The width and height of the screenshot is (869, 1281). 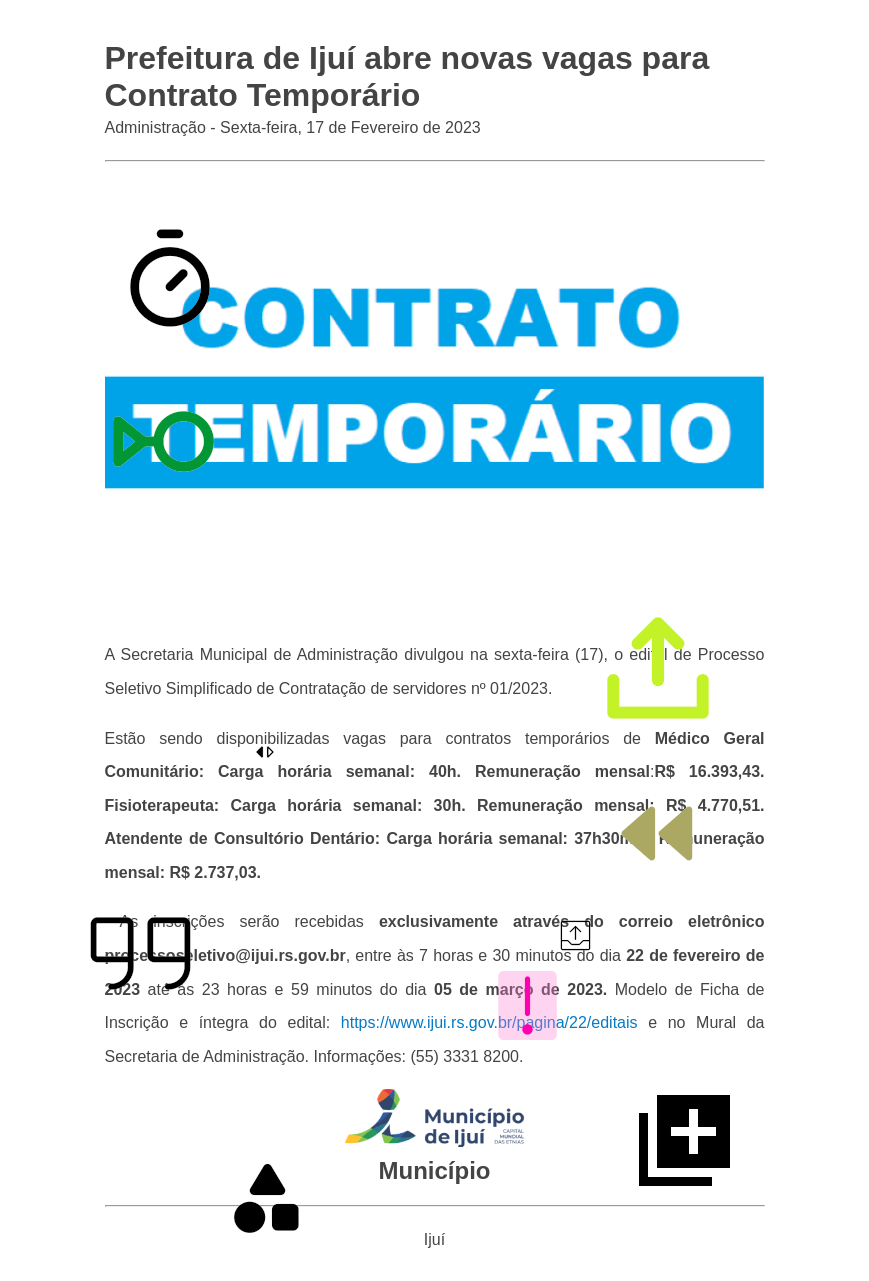 I want to click on switch to the right panel or view, so click(x=265, y=752).